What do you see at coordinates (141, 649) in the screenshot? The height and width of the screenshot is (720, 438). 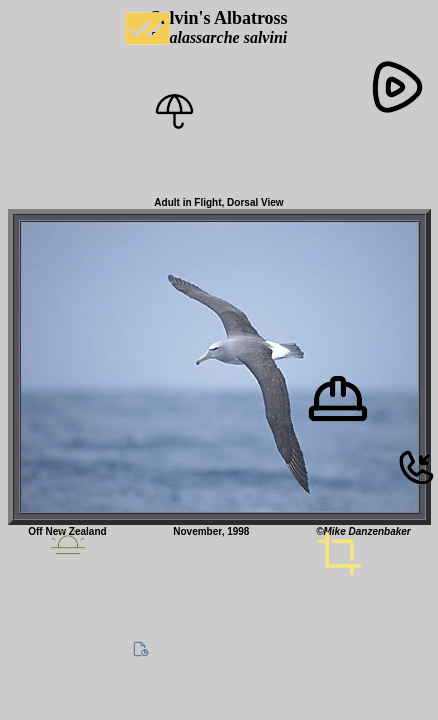 I see `view file analytics or report` at bounding box center [141, 649].